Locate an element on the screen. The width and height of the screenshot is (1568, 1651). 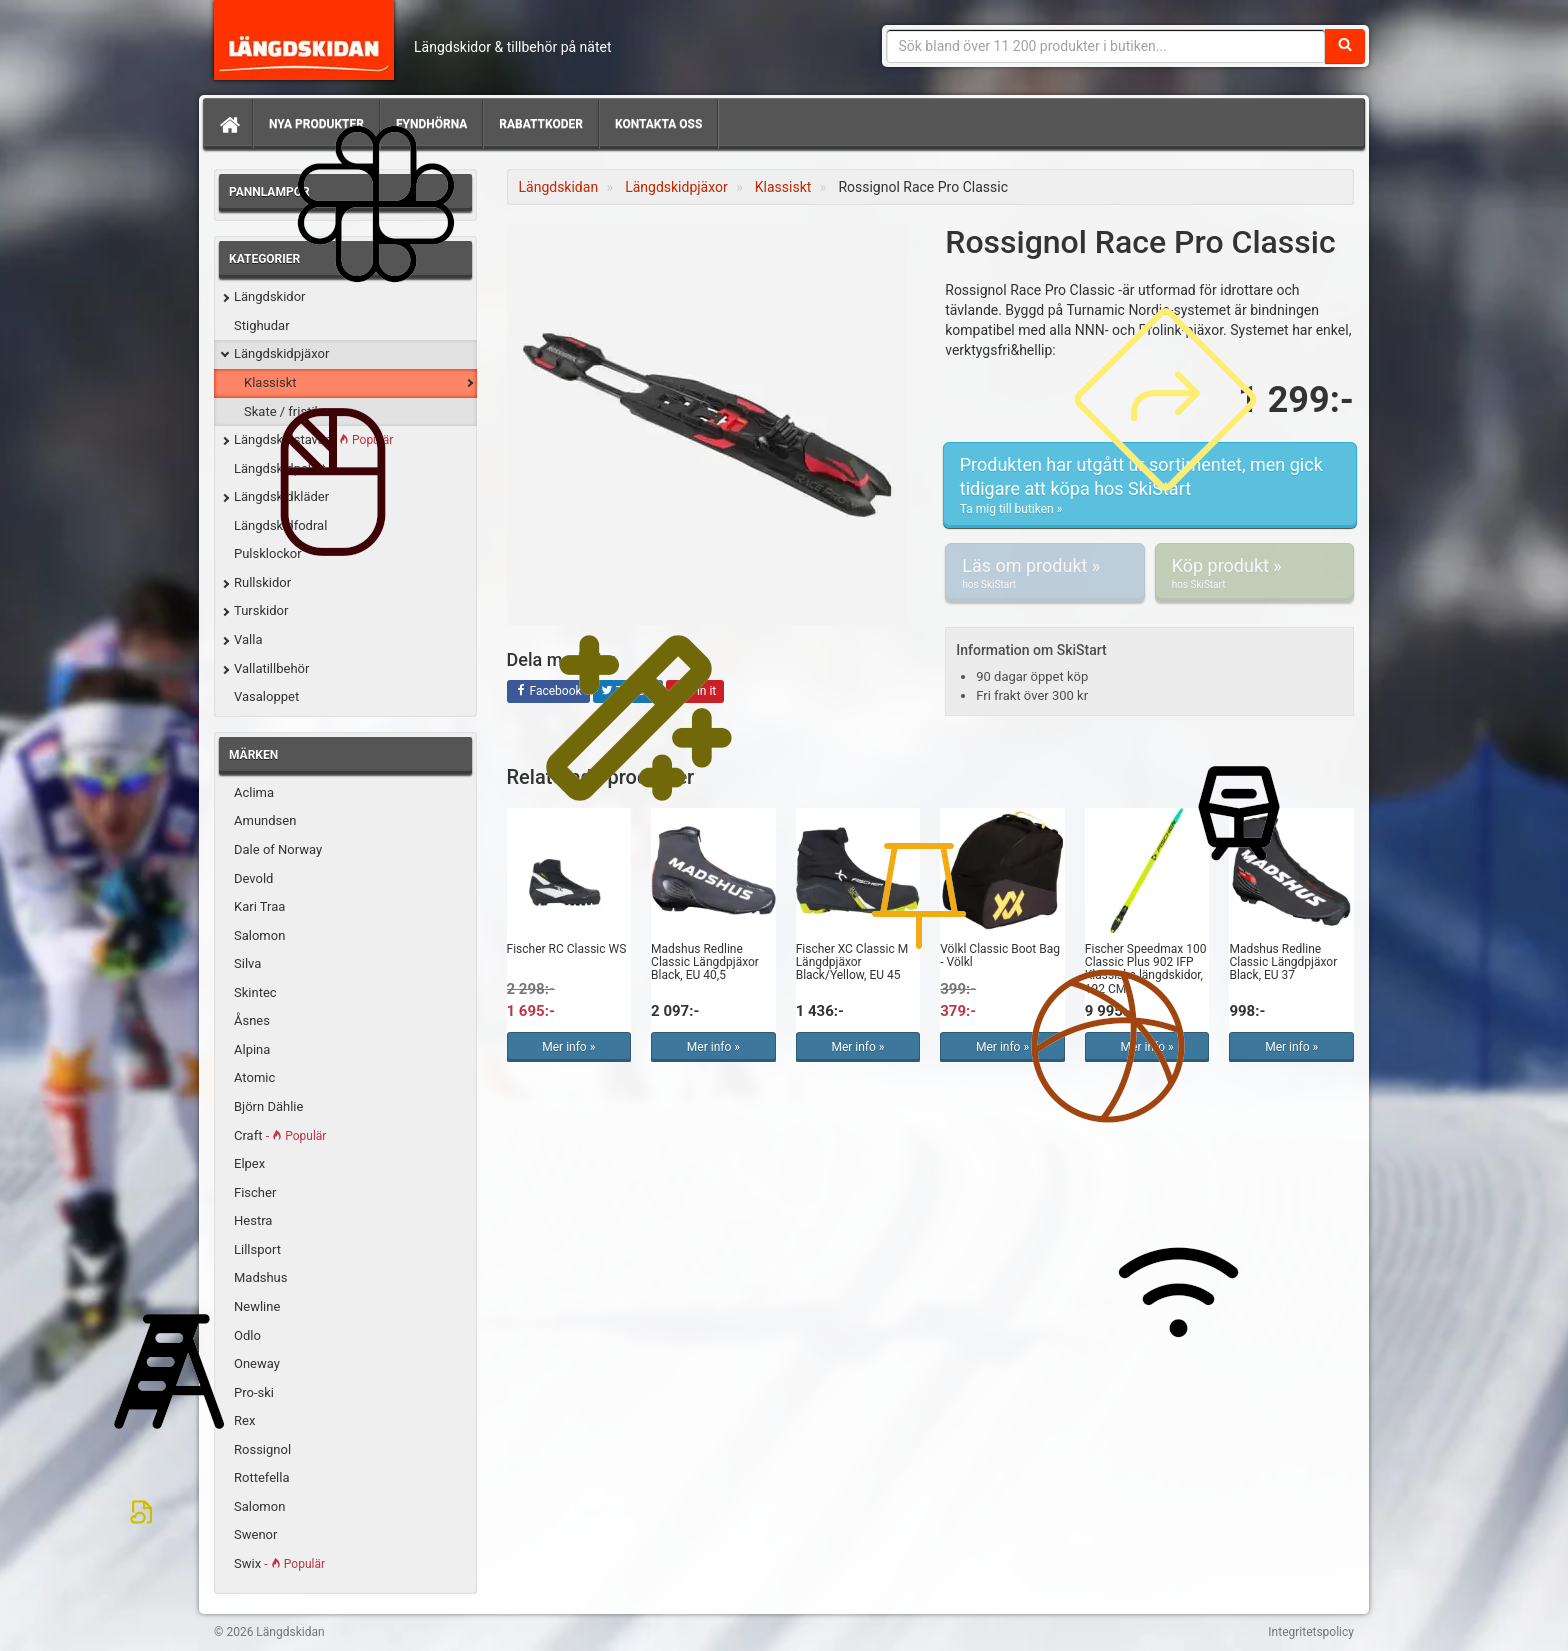
access beach or vacation-related features is located at coordinates (1108, 1046).